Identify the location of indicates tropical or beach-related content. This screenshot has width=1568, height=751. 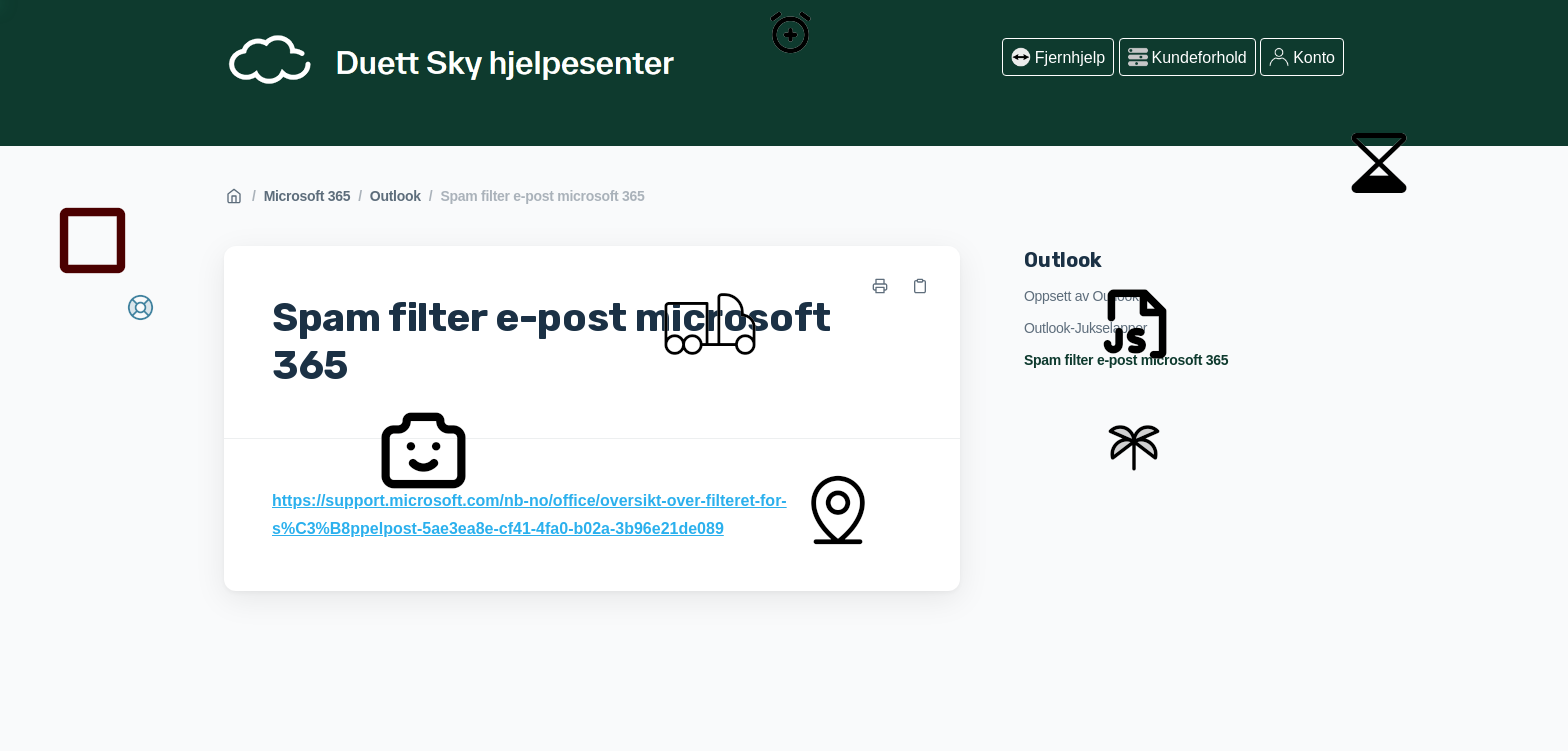
(1134, 447).